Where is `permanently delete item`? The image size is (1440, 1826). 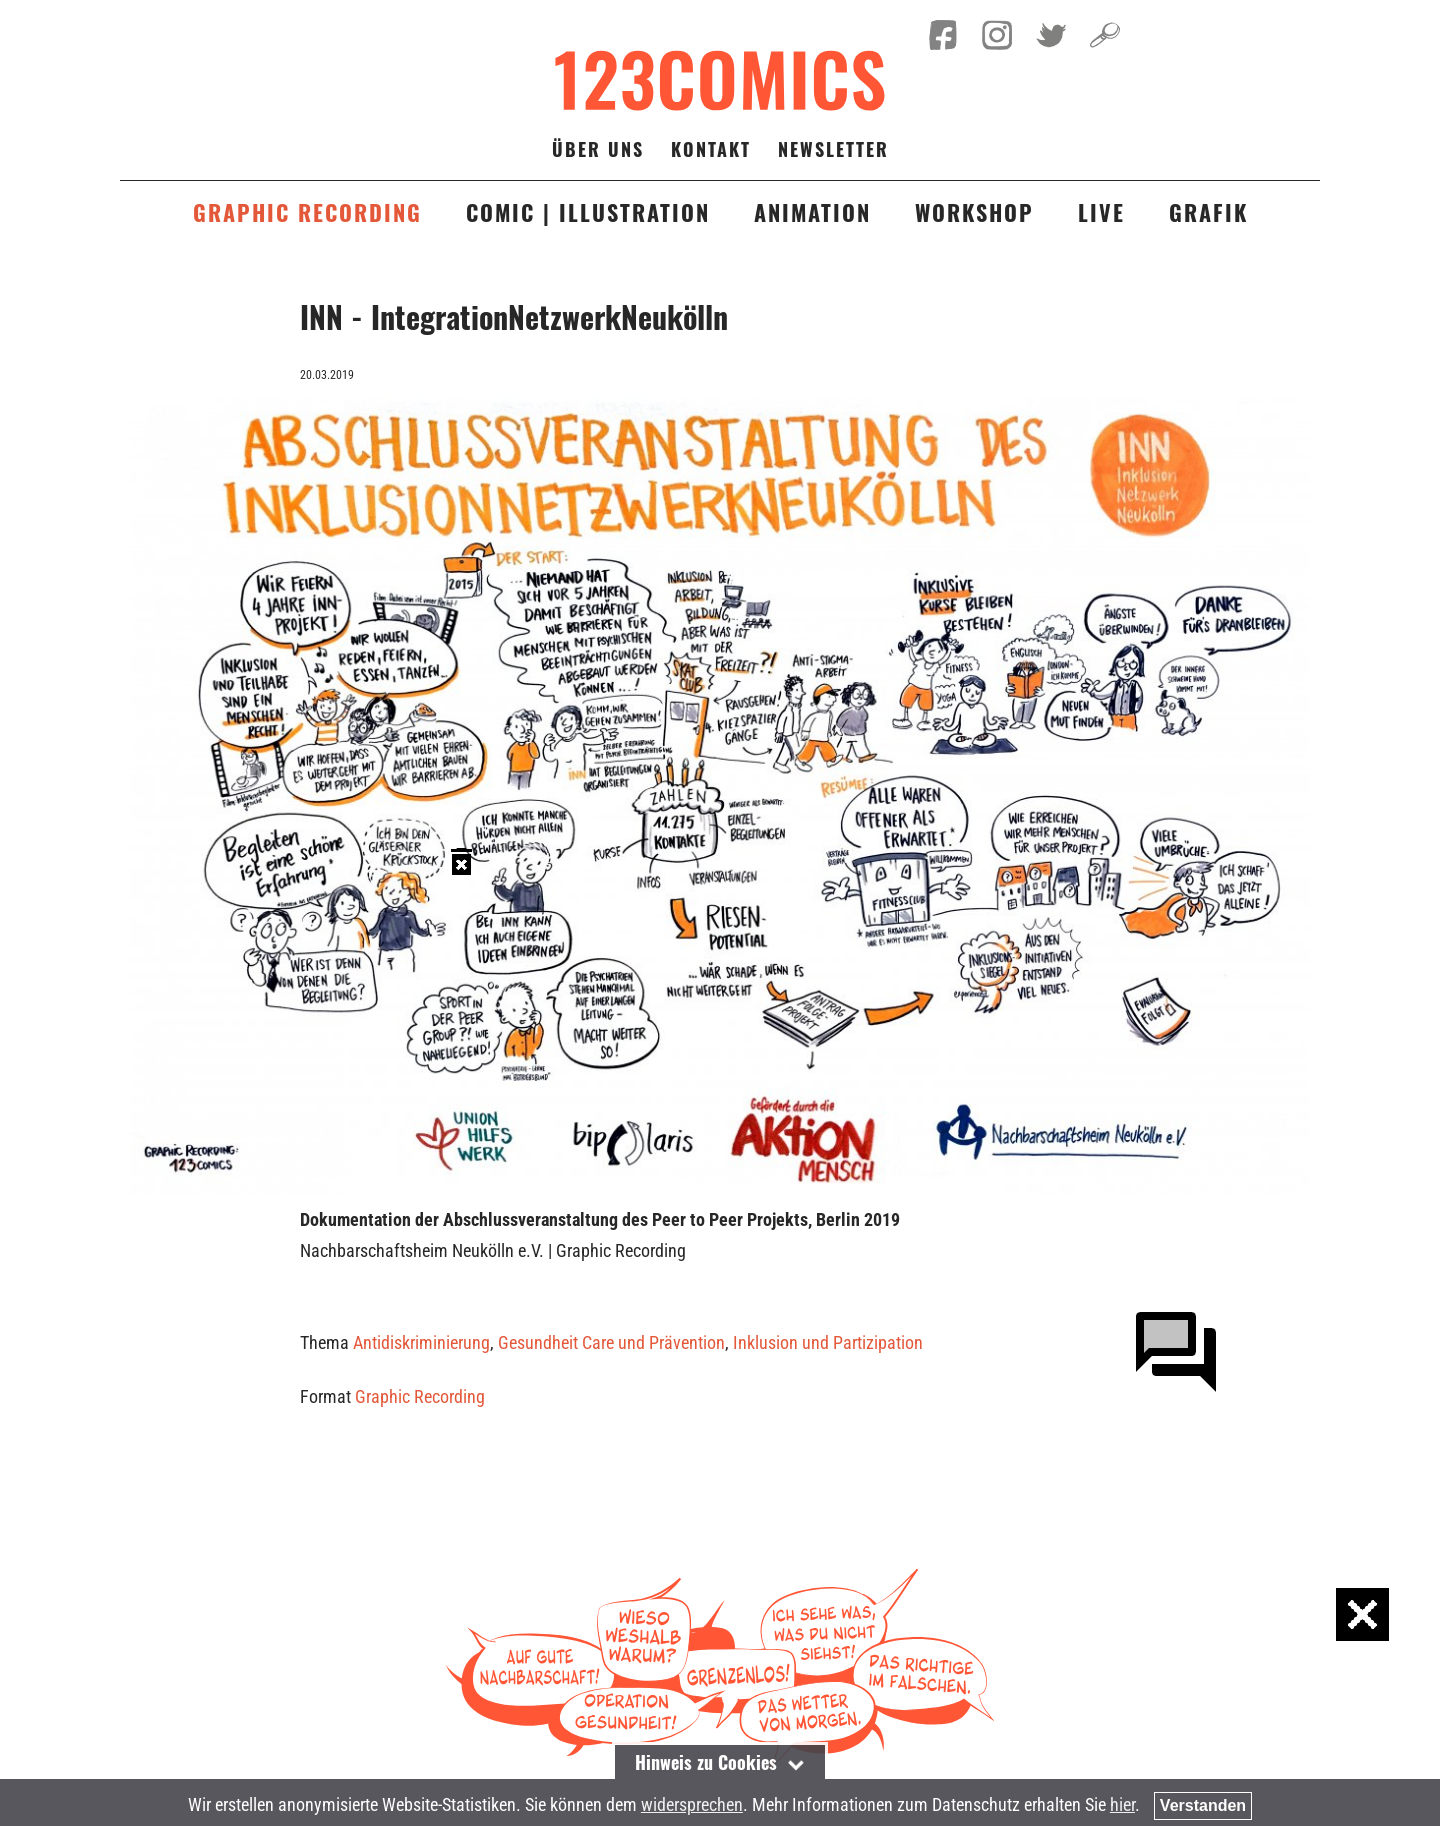 permanently delete item is located at coordinates (461, 861).